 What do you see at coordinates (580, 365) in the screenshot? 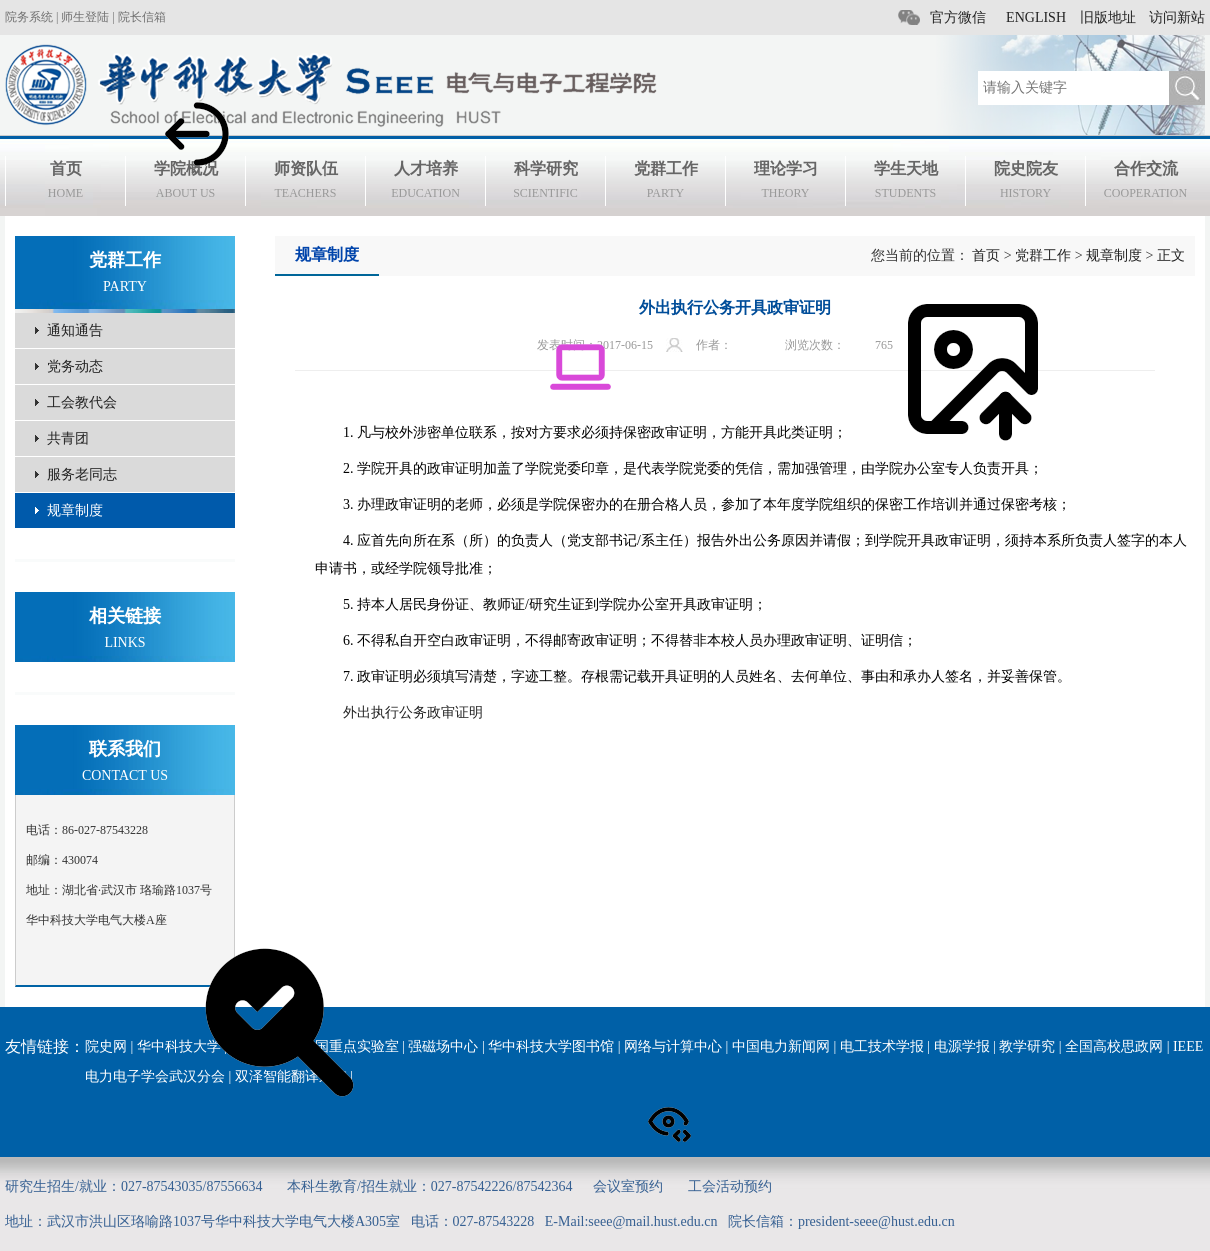
I see `switch to desktop view` at bounding box center [580, 365].